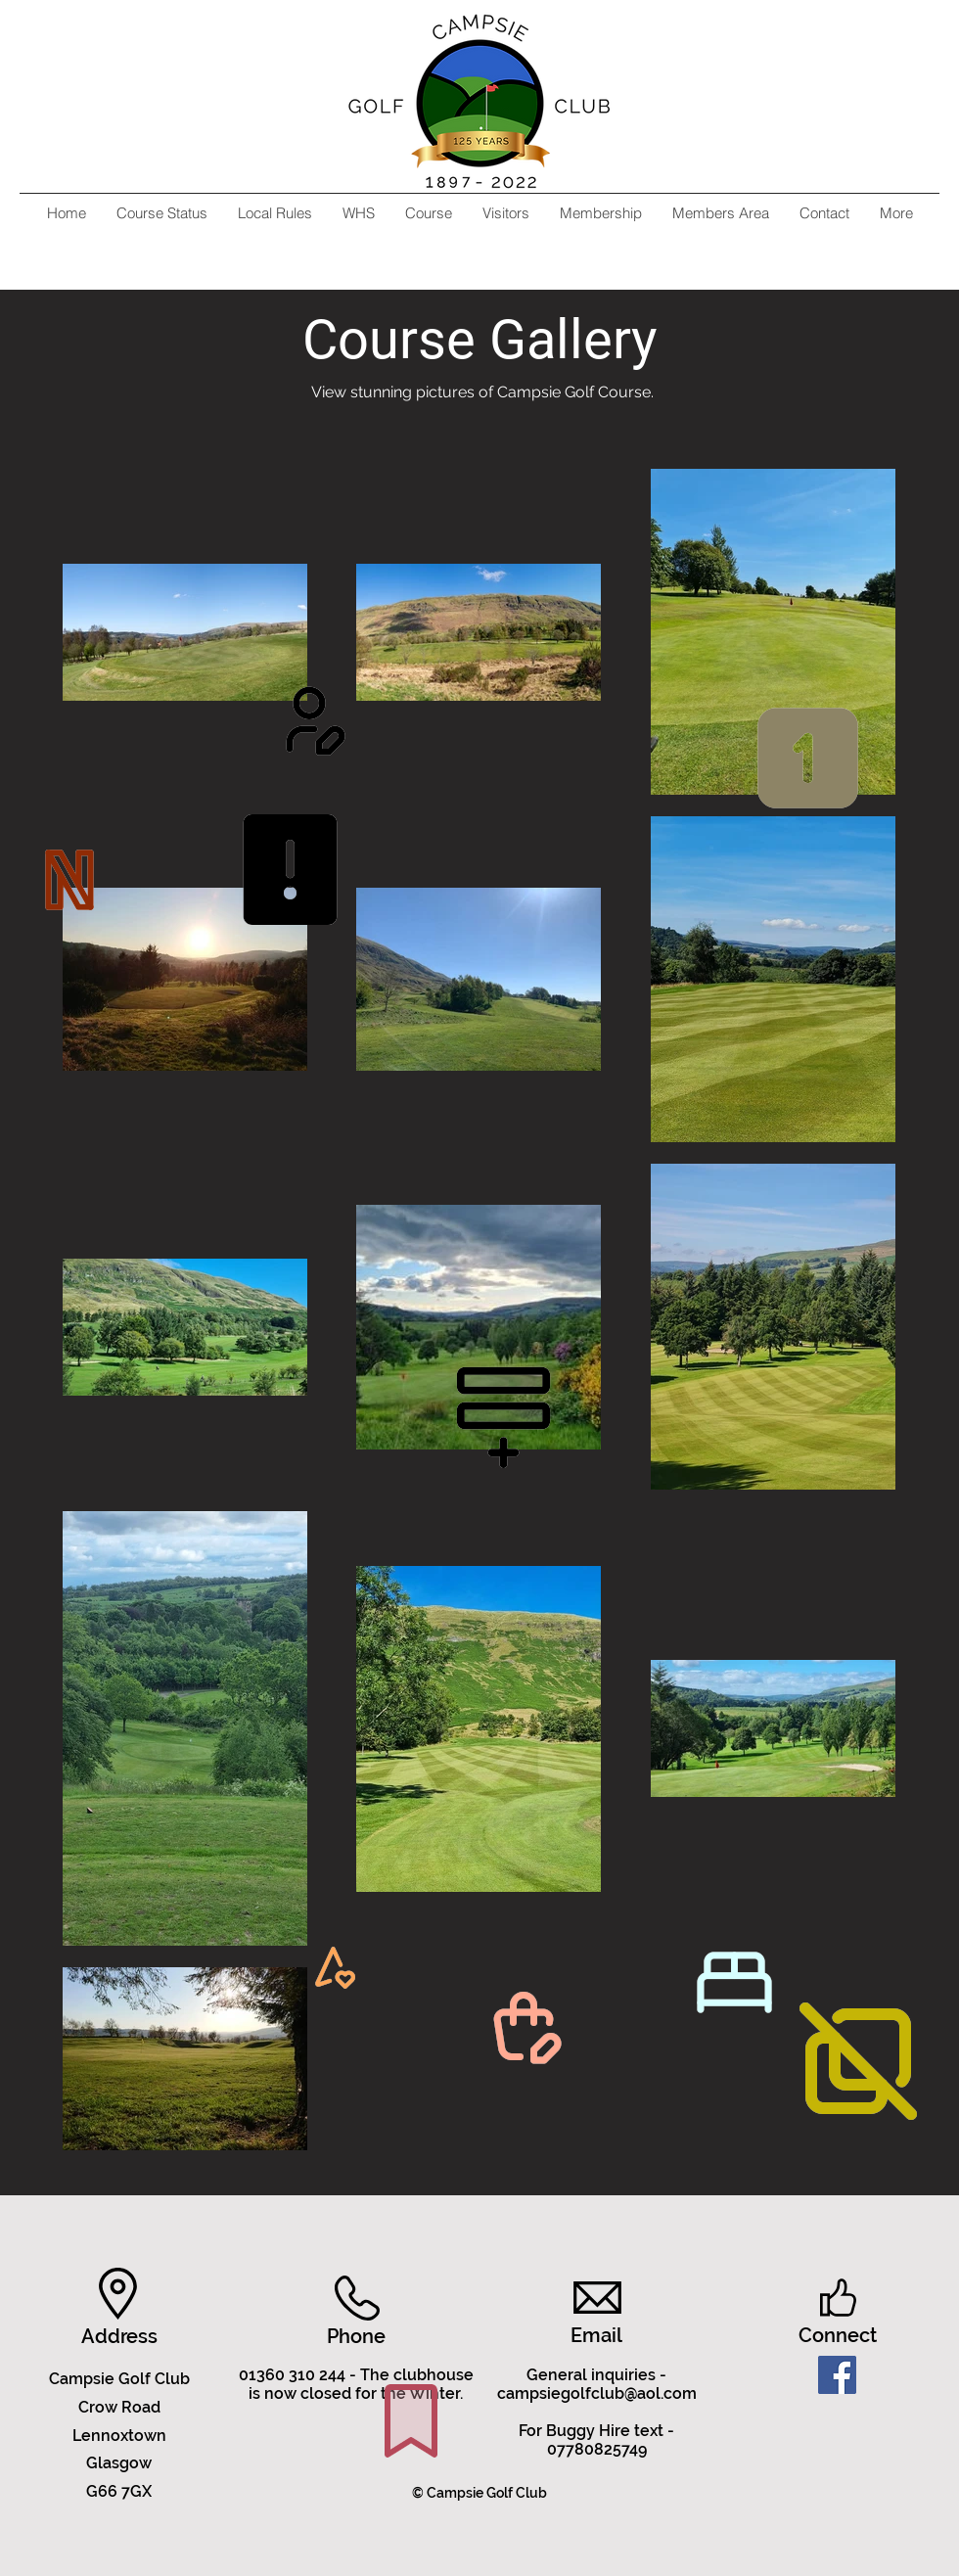  I want to click on edit shopping bag contents, so click(524, 2026).